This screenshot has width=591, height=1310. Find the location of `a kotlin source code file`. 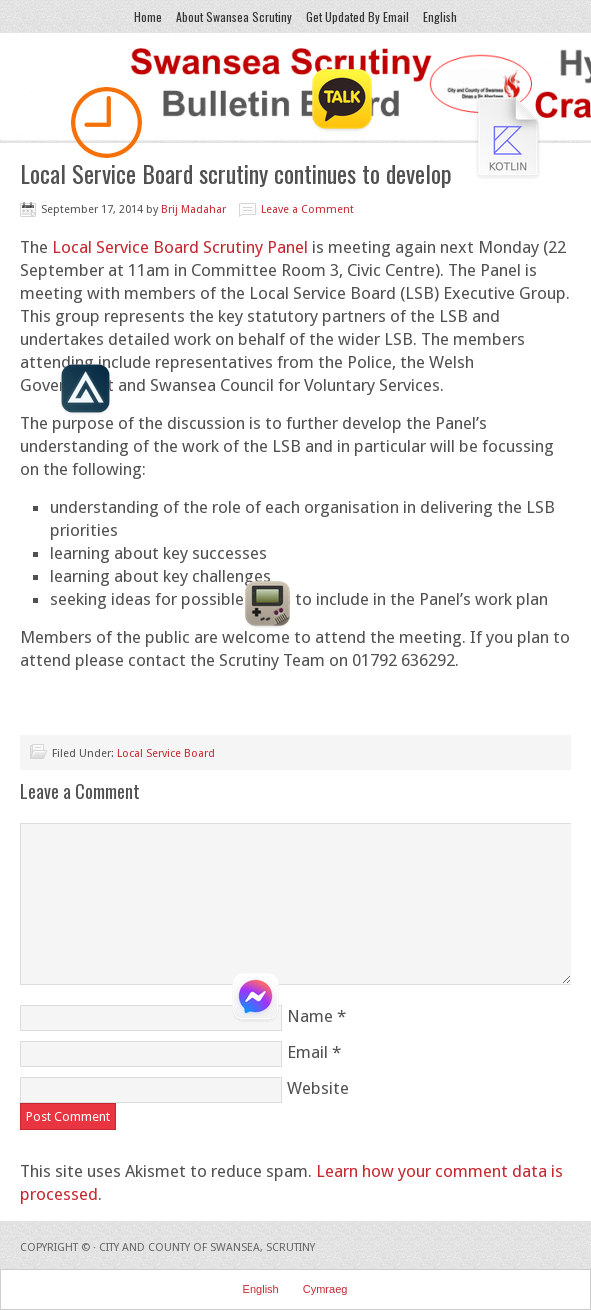

a kotlin source code file is located at coordinates (508, 138).